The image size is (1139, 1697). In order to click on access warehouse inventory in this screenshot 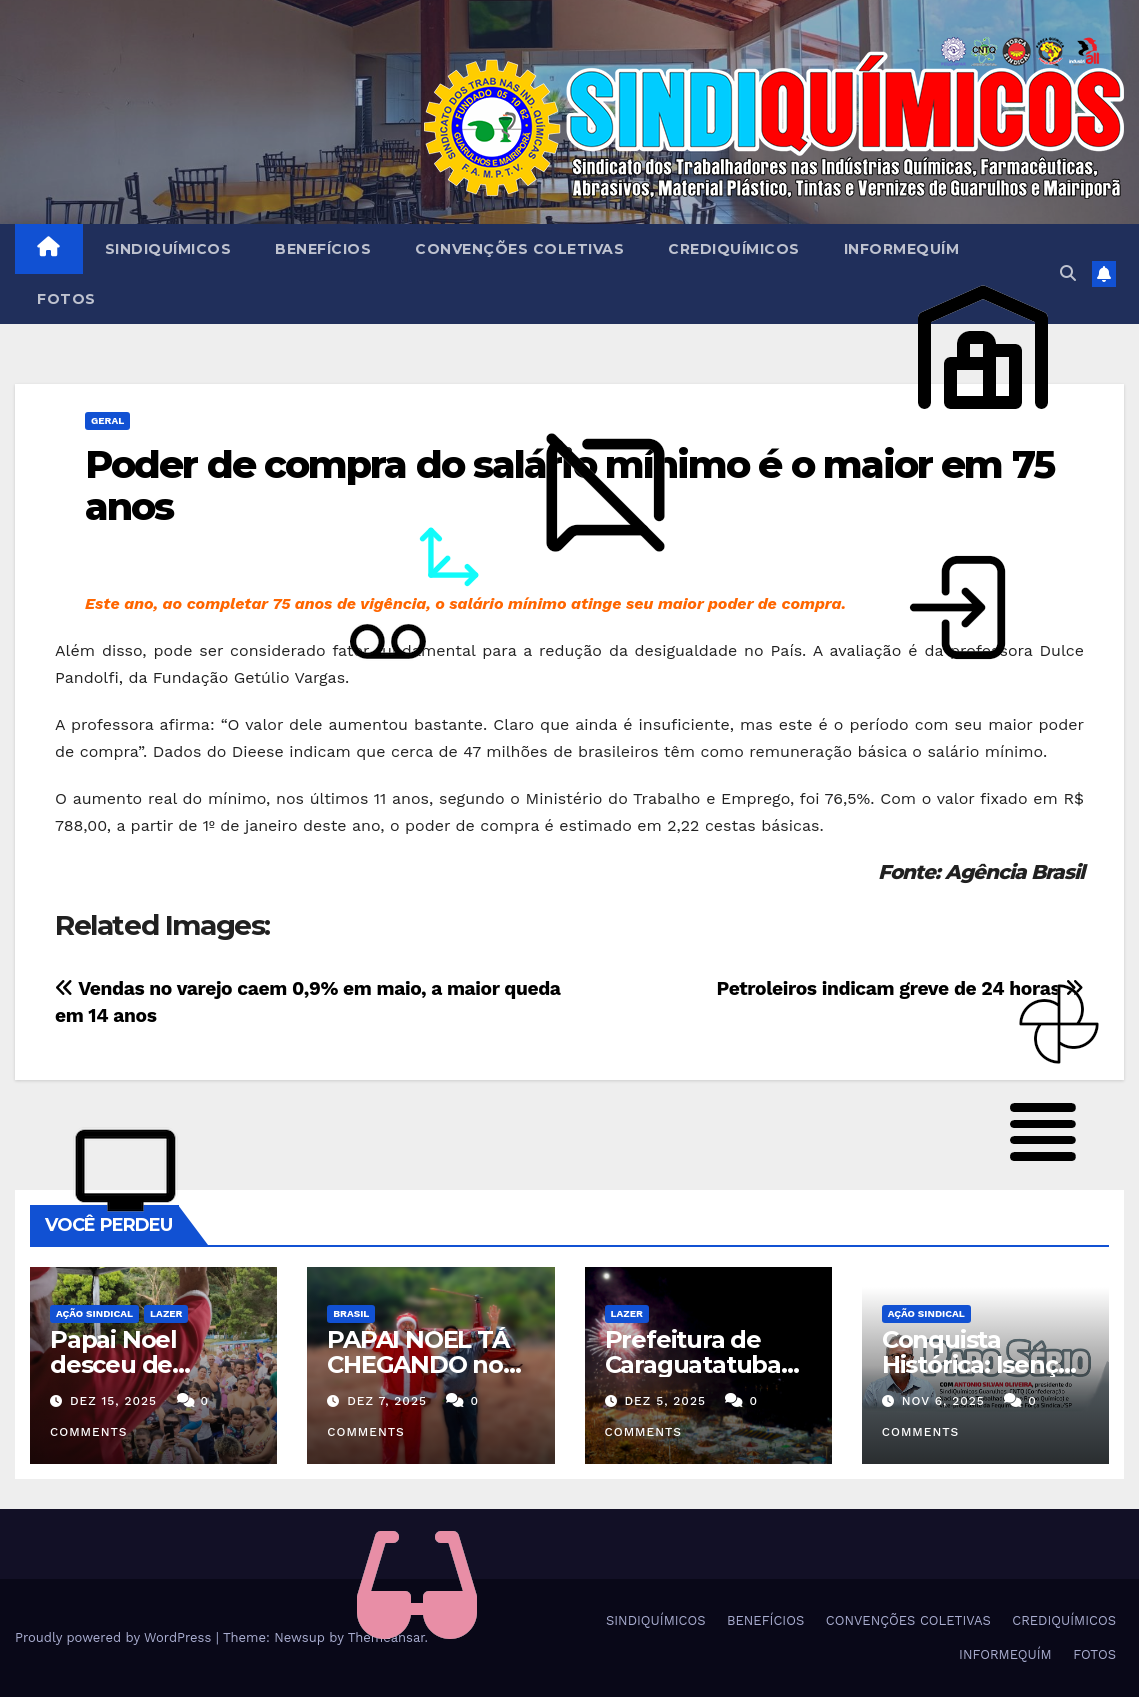, I will do `click(983, 344)`.